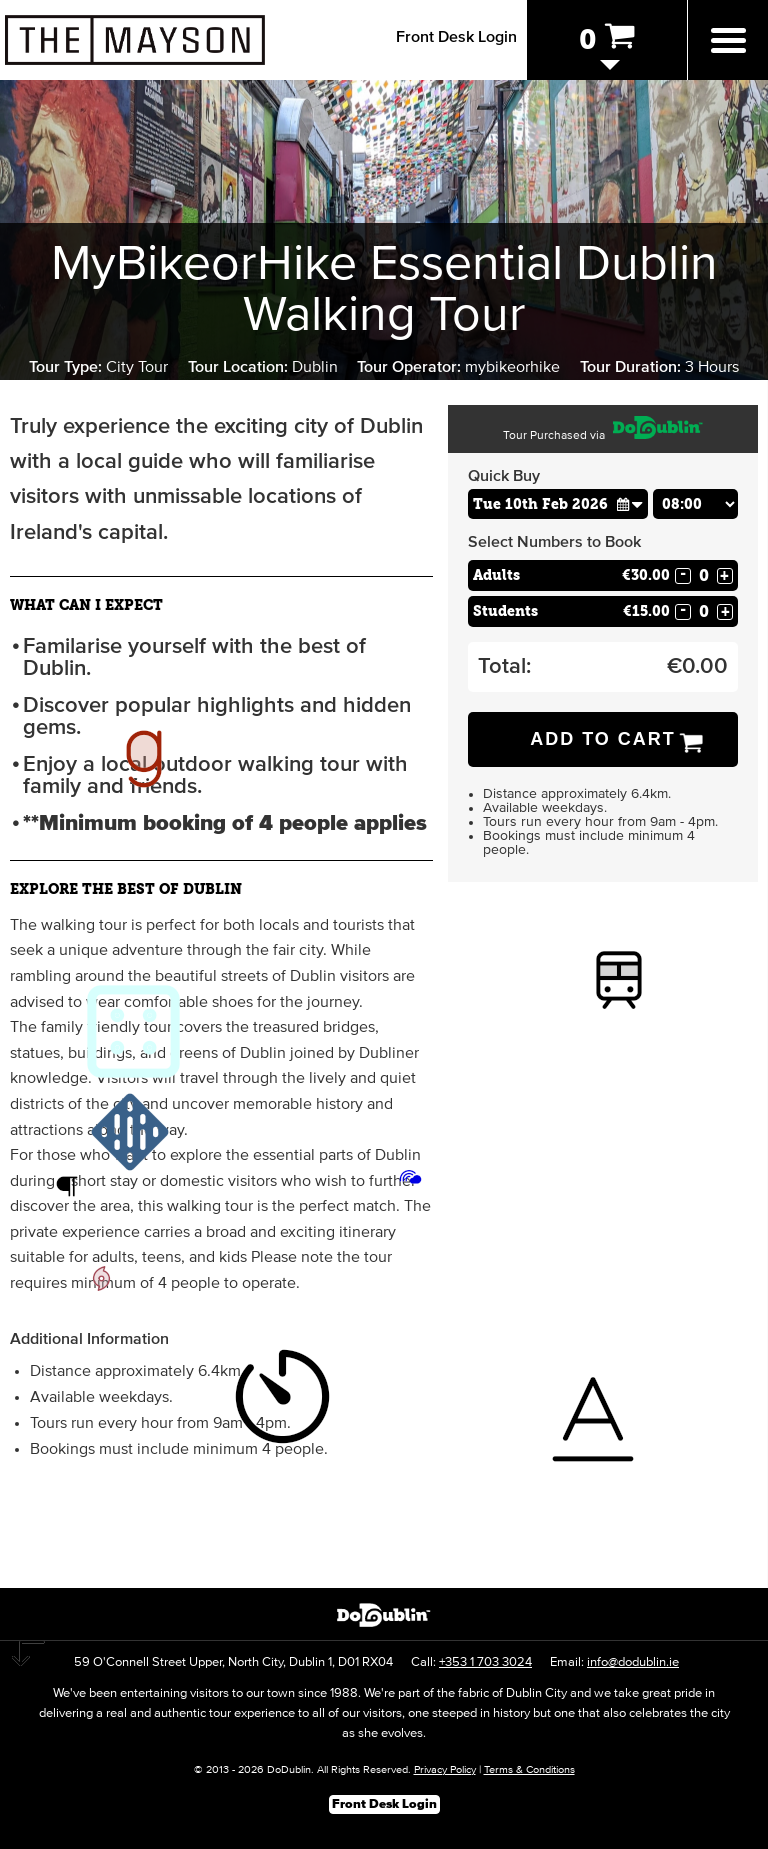 The image size is (768, 1849). I want to click on apply underline formatting to selected text, so click(593, 1421).